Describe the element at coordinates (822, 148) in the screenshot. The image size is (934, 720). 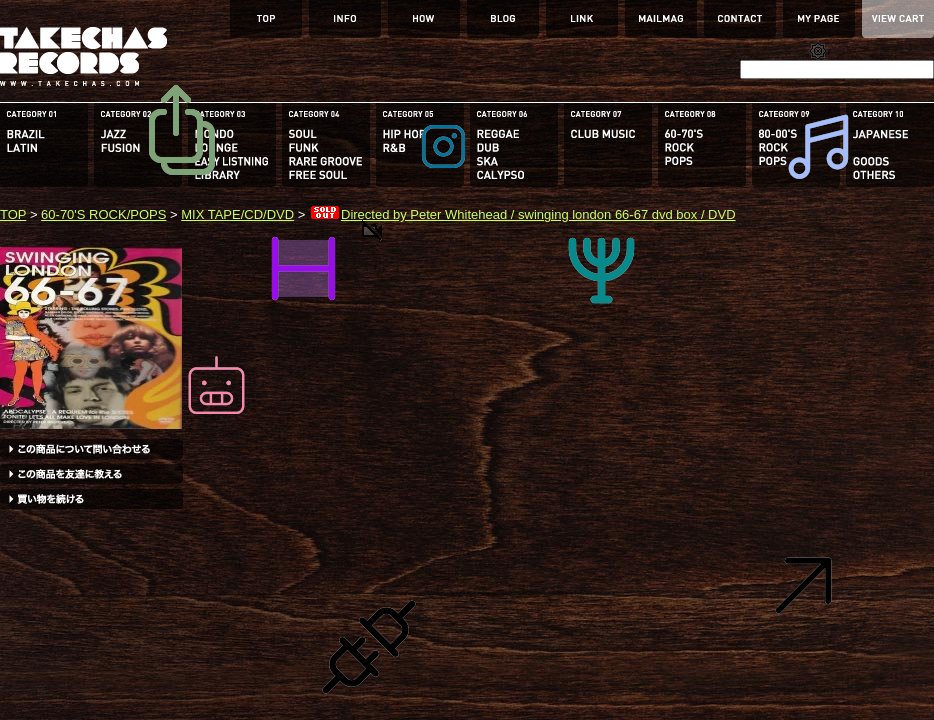
I see `access music library or player` at that location.